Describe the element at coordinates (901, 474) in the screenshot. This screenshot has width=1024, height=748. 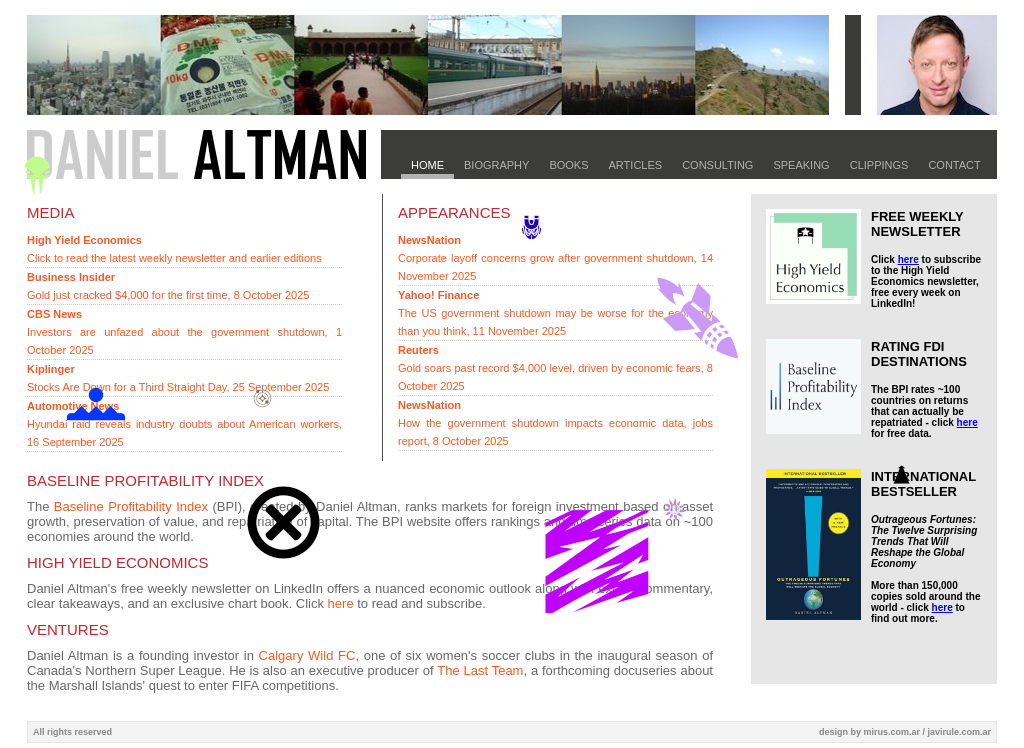
I see `increase thrust or acceleration` at that location.